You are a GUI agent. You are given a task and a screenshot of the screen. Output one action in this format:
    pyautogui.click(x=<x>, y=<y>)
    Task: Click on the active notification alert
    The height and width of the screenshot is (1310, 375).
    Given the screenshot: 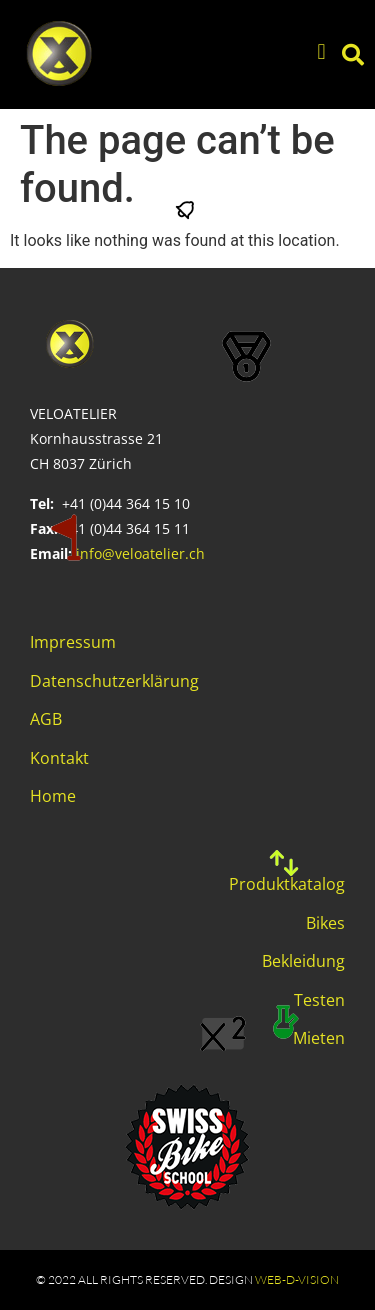 What is the action you would take?
    pyautogui.click(x=185, y=210)
    